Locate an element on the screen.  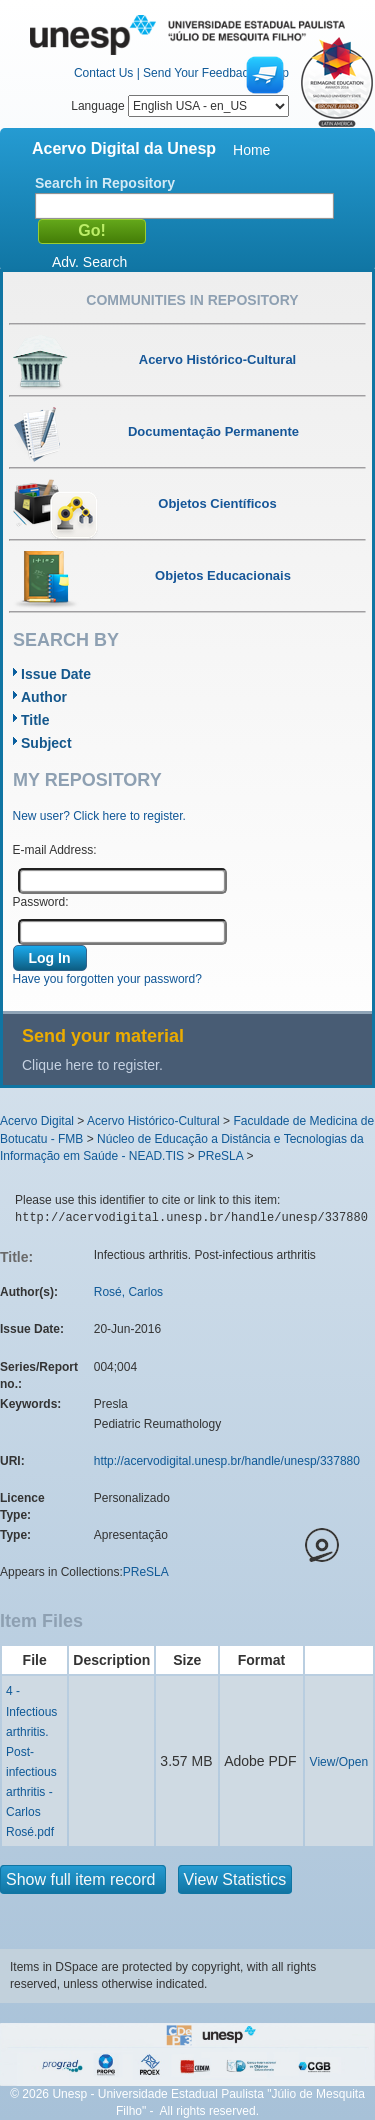
open gnome builder development environment is located at coordinates (74, 515).